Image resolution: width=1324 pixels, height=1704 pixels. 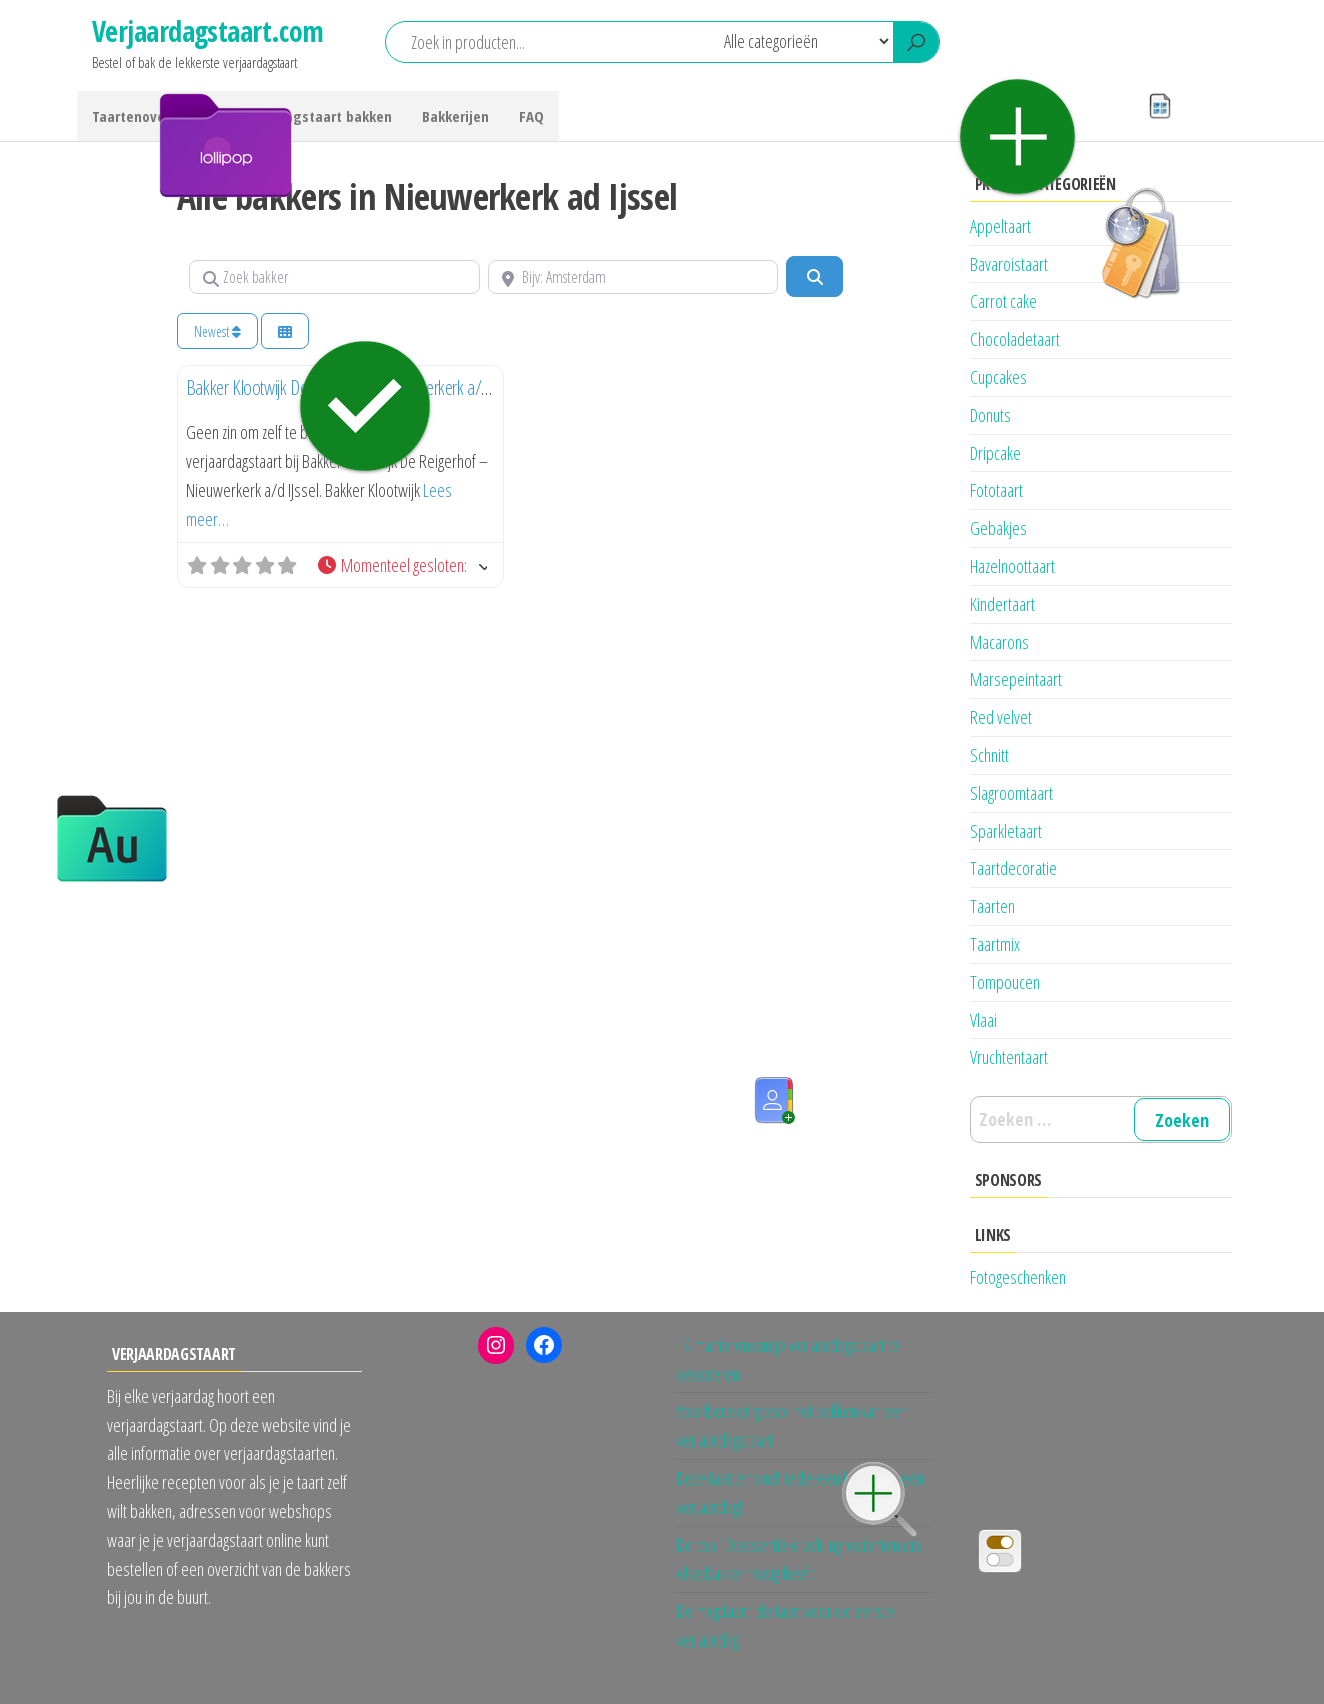 I want to click on open desktop preferences or settings, so click(x=1000, y=1551).